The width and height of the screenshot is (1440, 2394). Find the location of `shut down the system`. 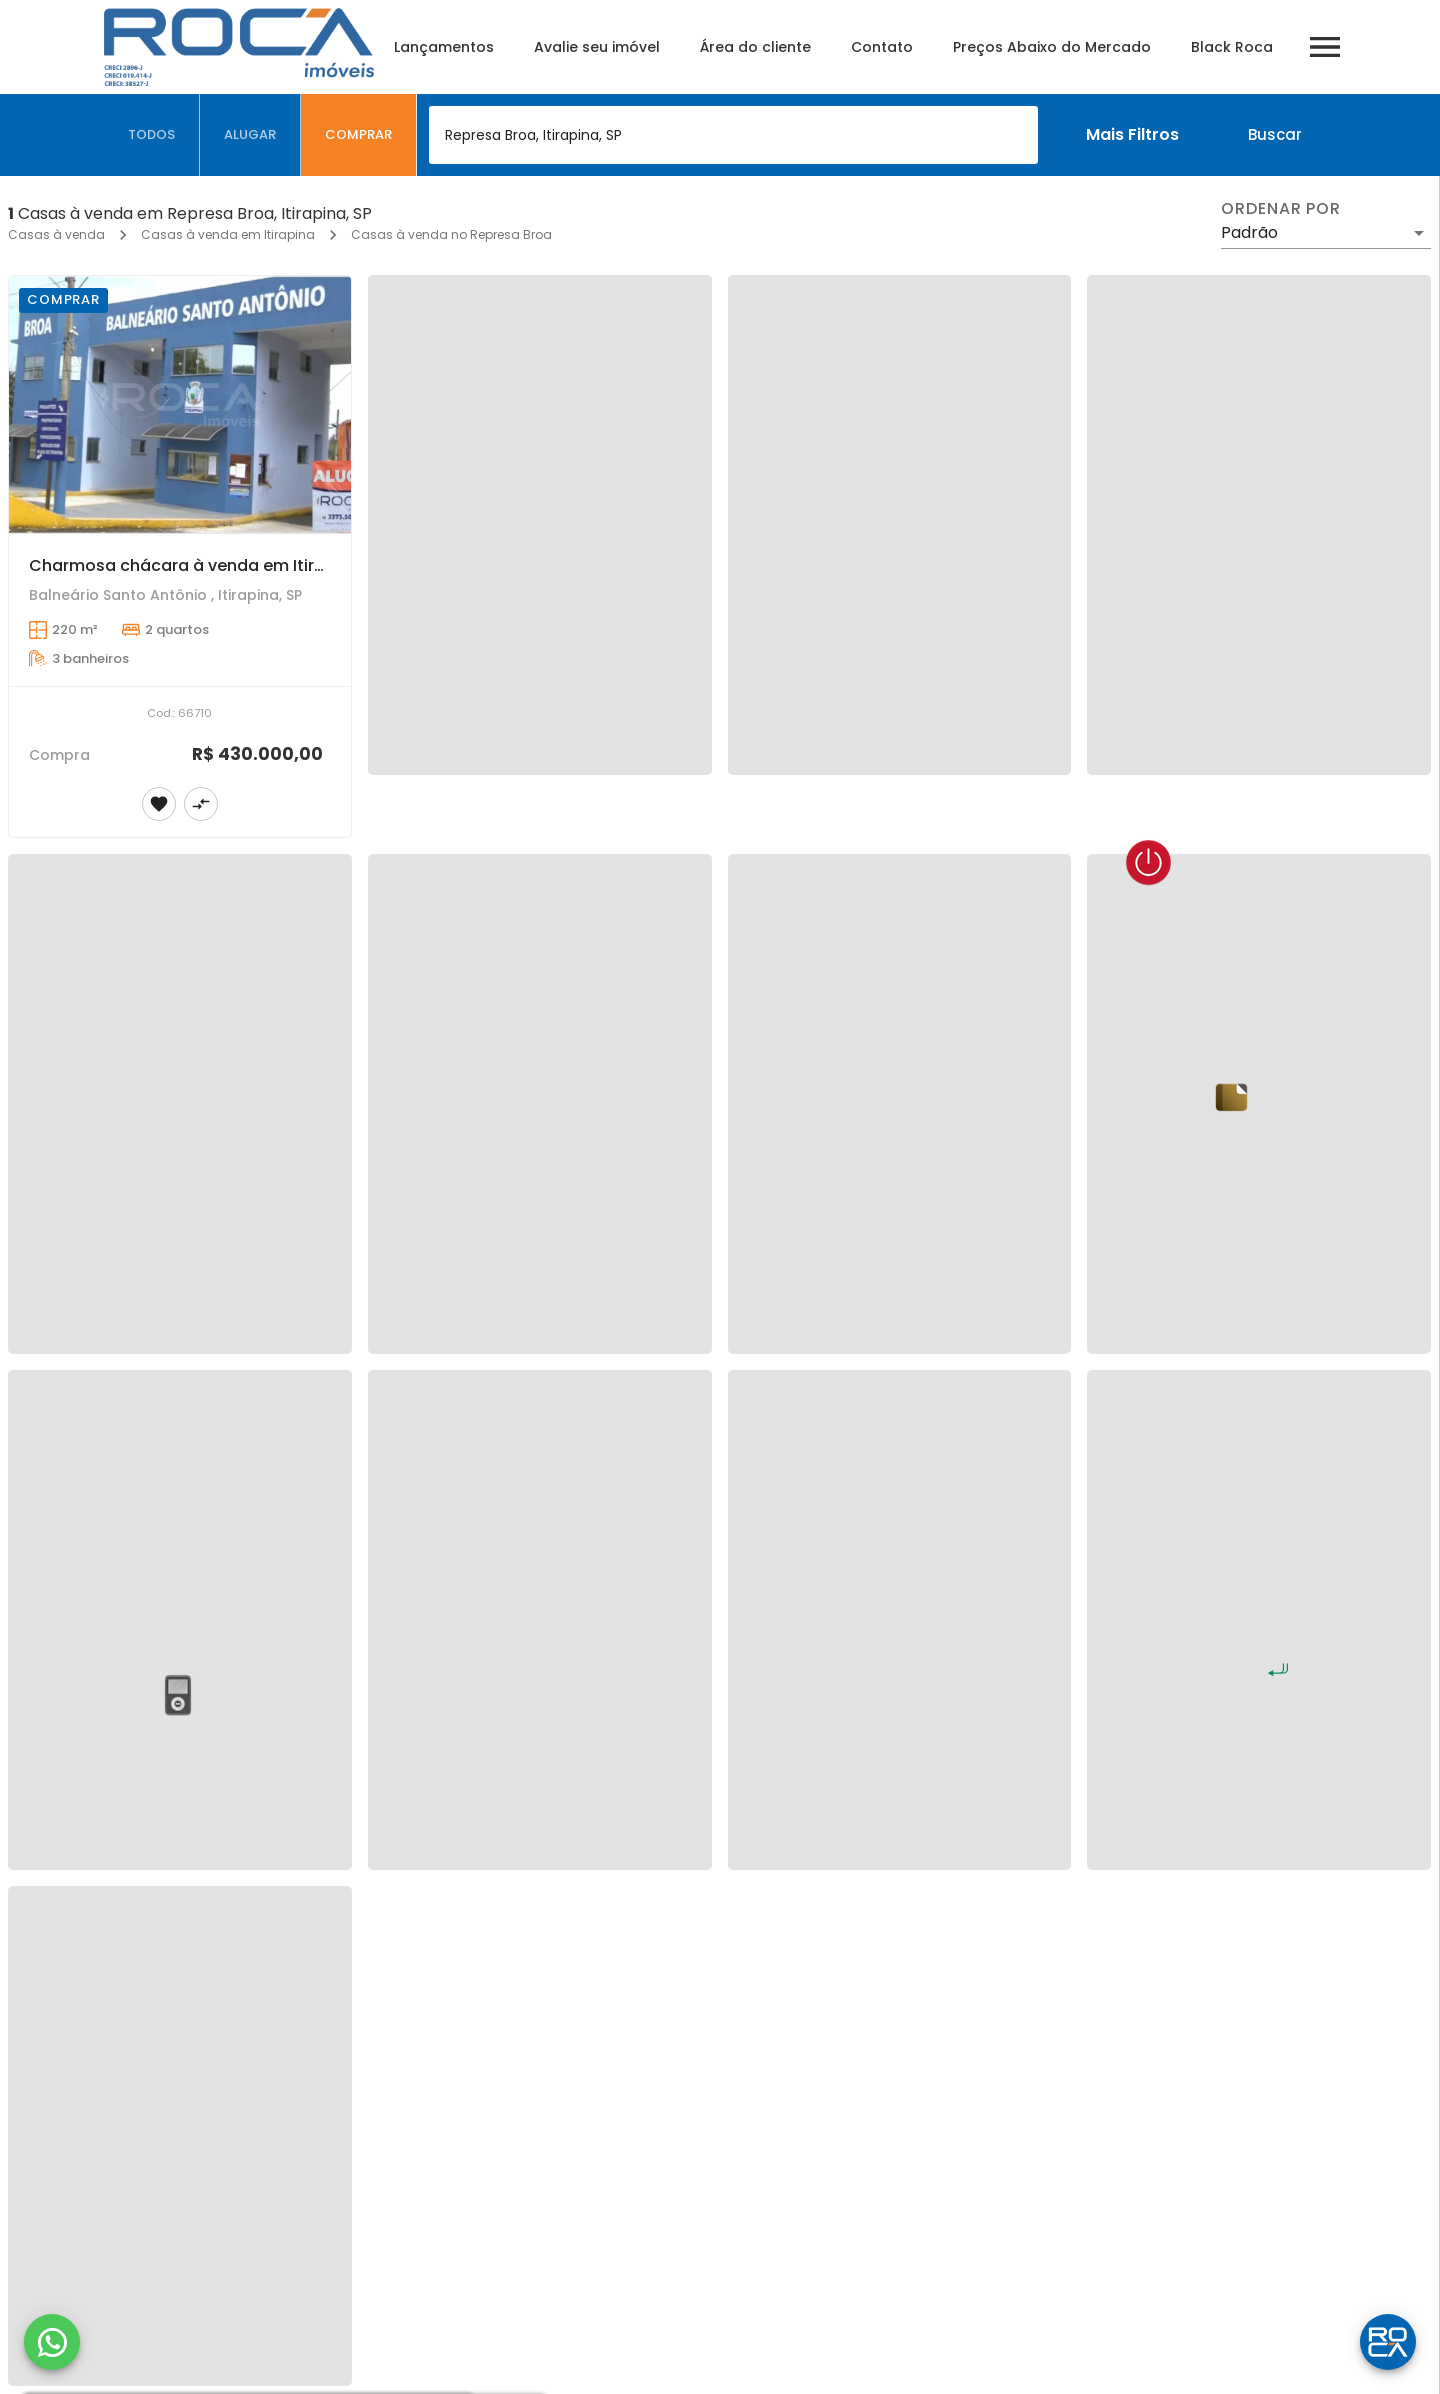

shut down the system is located at coordinates (1148, 862).